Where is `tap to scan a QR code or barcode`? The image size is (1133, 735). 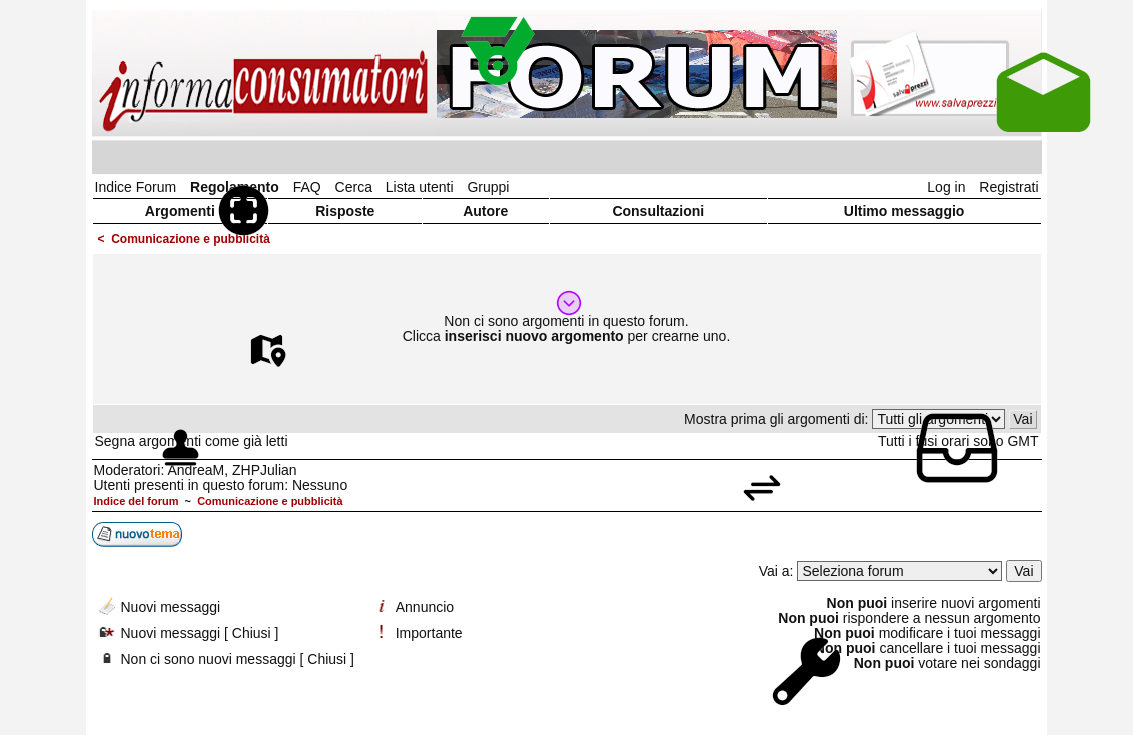 tap to scan a QR code or barcode is located at coordinates (243, 210).